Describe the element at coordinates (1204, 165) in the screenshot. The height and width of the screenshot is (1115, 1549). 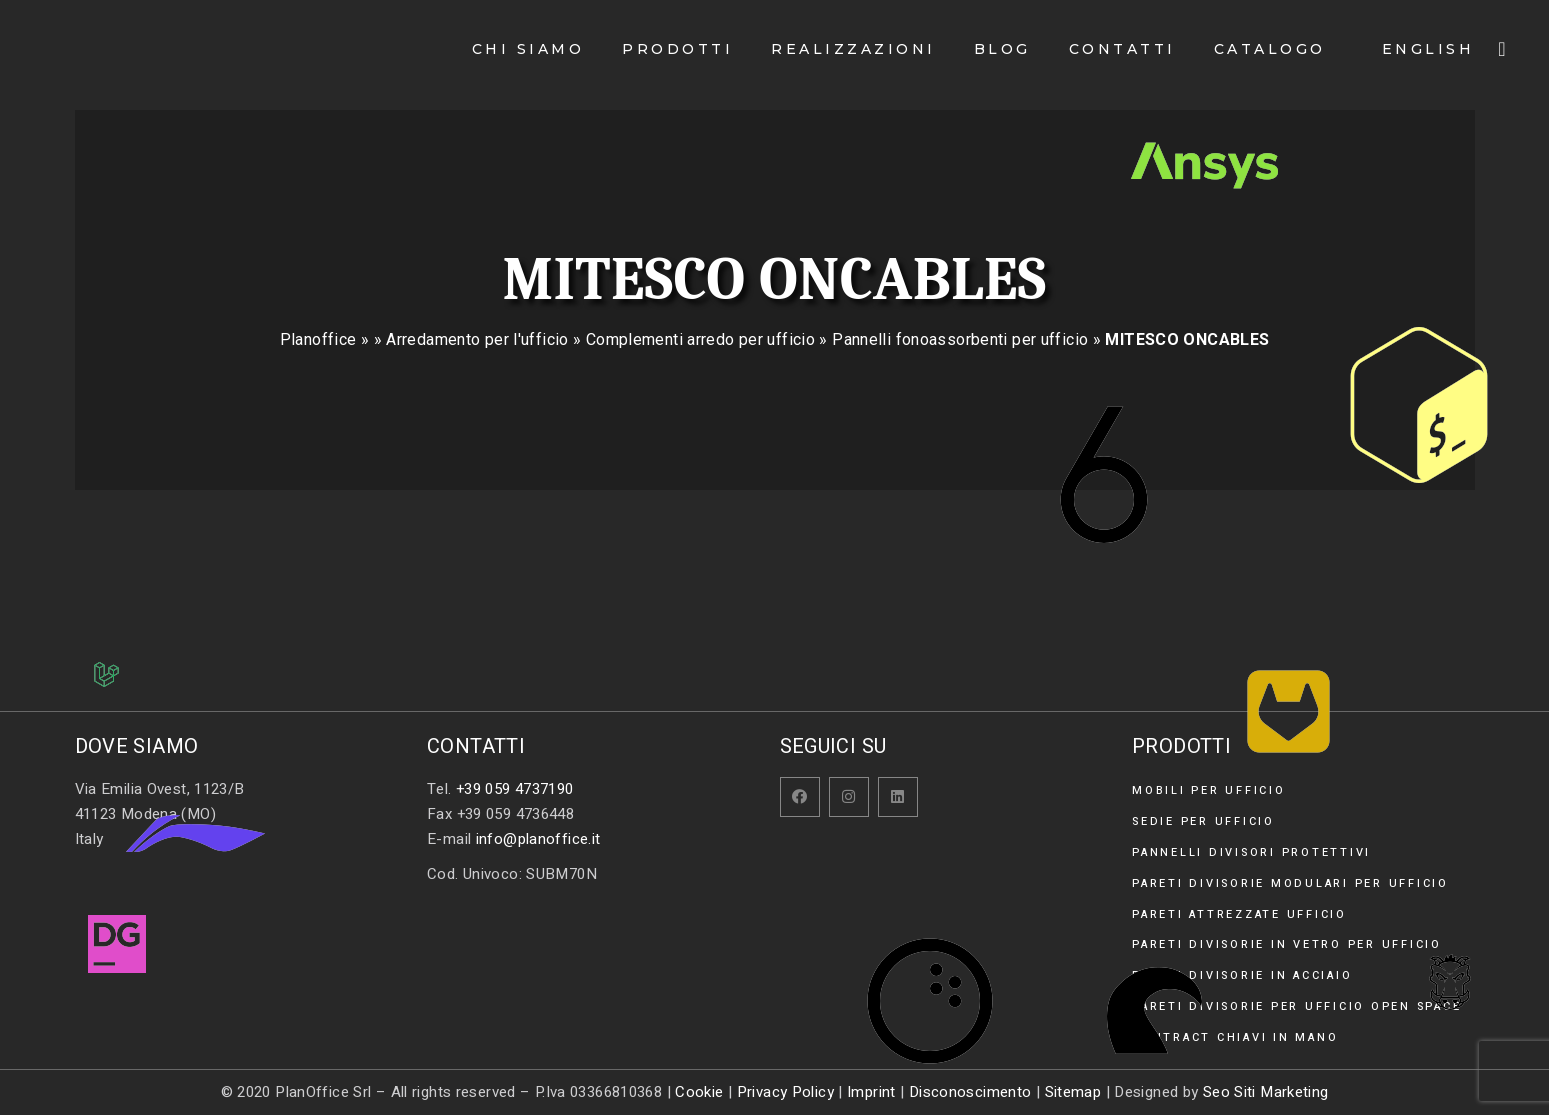
I see `ansys engineering simulation software logo` at that location.